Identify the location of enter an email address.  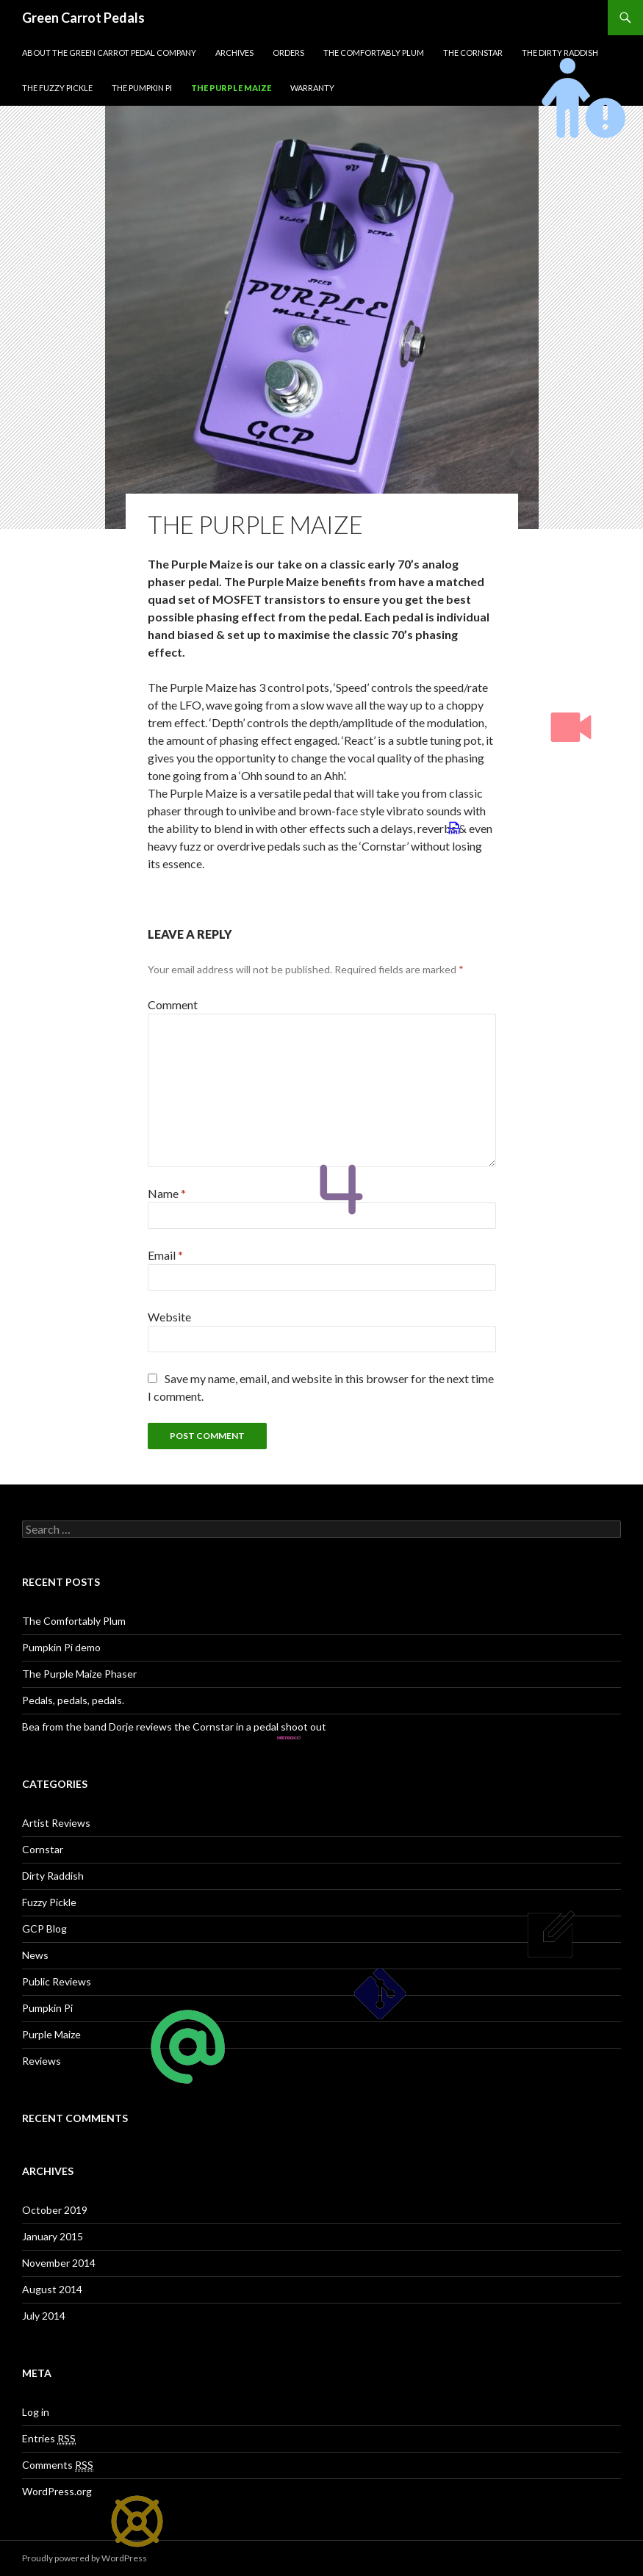
(187, 2046).